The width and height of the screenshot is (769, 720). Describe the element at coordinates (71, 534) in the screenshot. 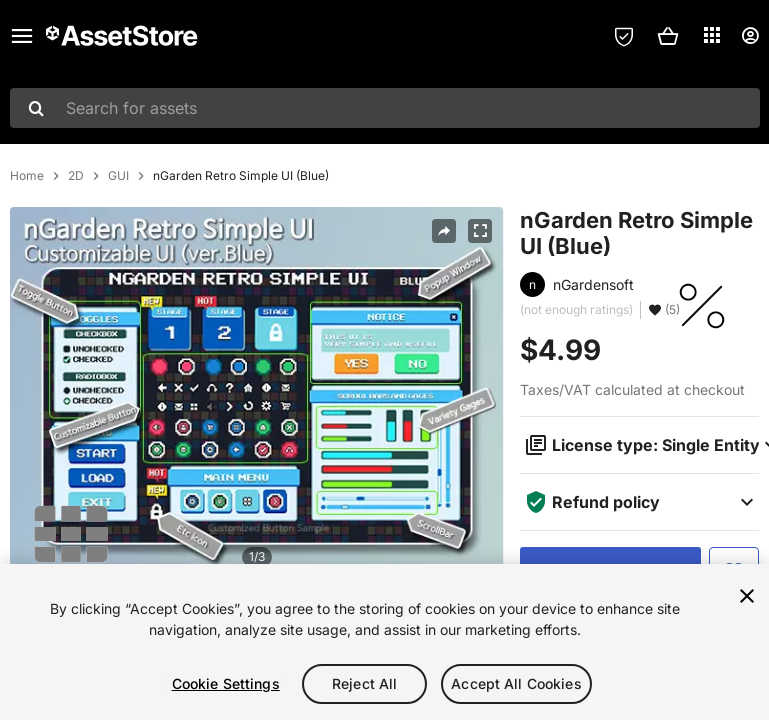

I see `open app drawer or menu` at that location.